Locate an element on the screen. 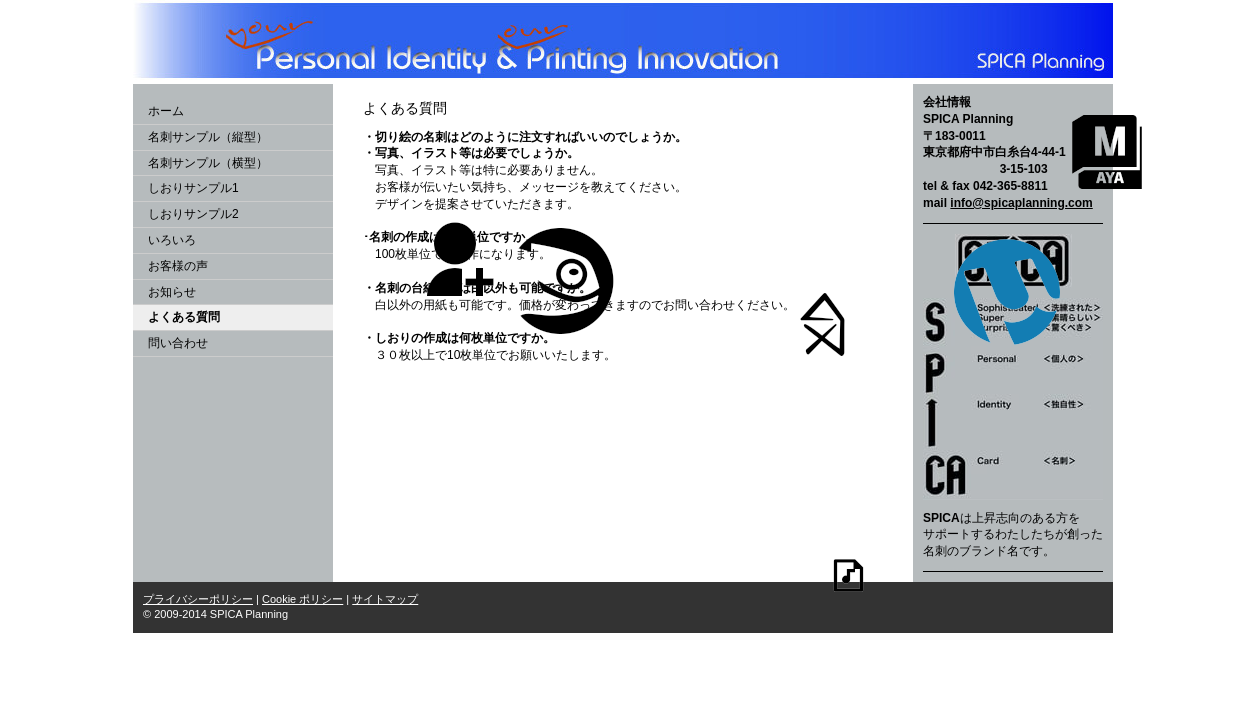 The image size is (1246, 720). open an audio or music file is located at coordinates (848, 575).